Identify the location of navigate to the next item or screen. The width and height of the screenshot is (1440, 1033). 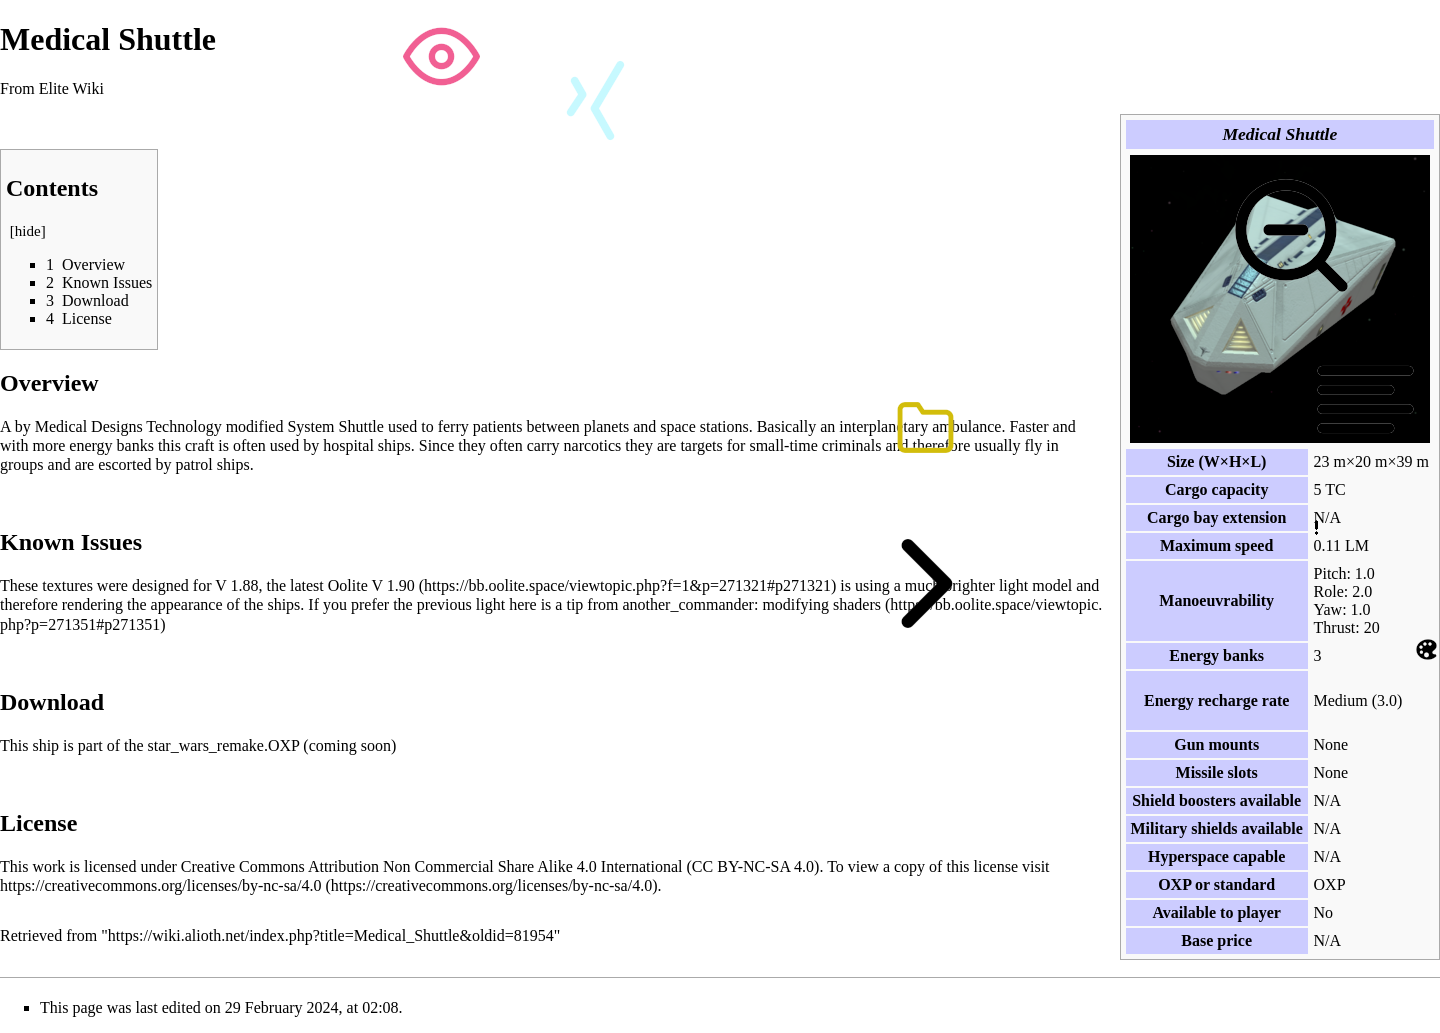
(920, 583).